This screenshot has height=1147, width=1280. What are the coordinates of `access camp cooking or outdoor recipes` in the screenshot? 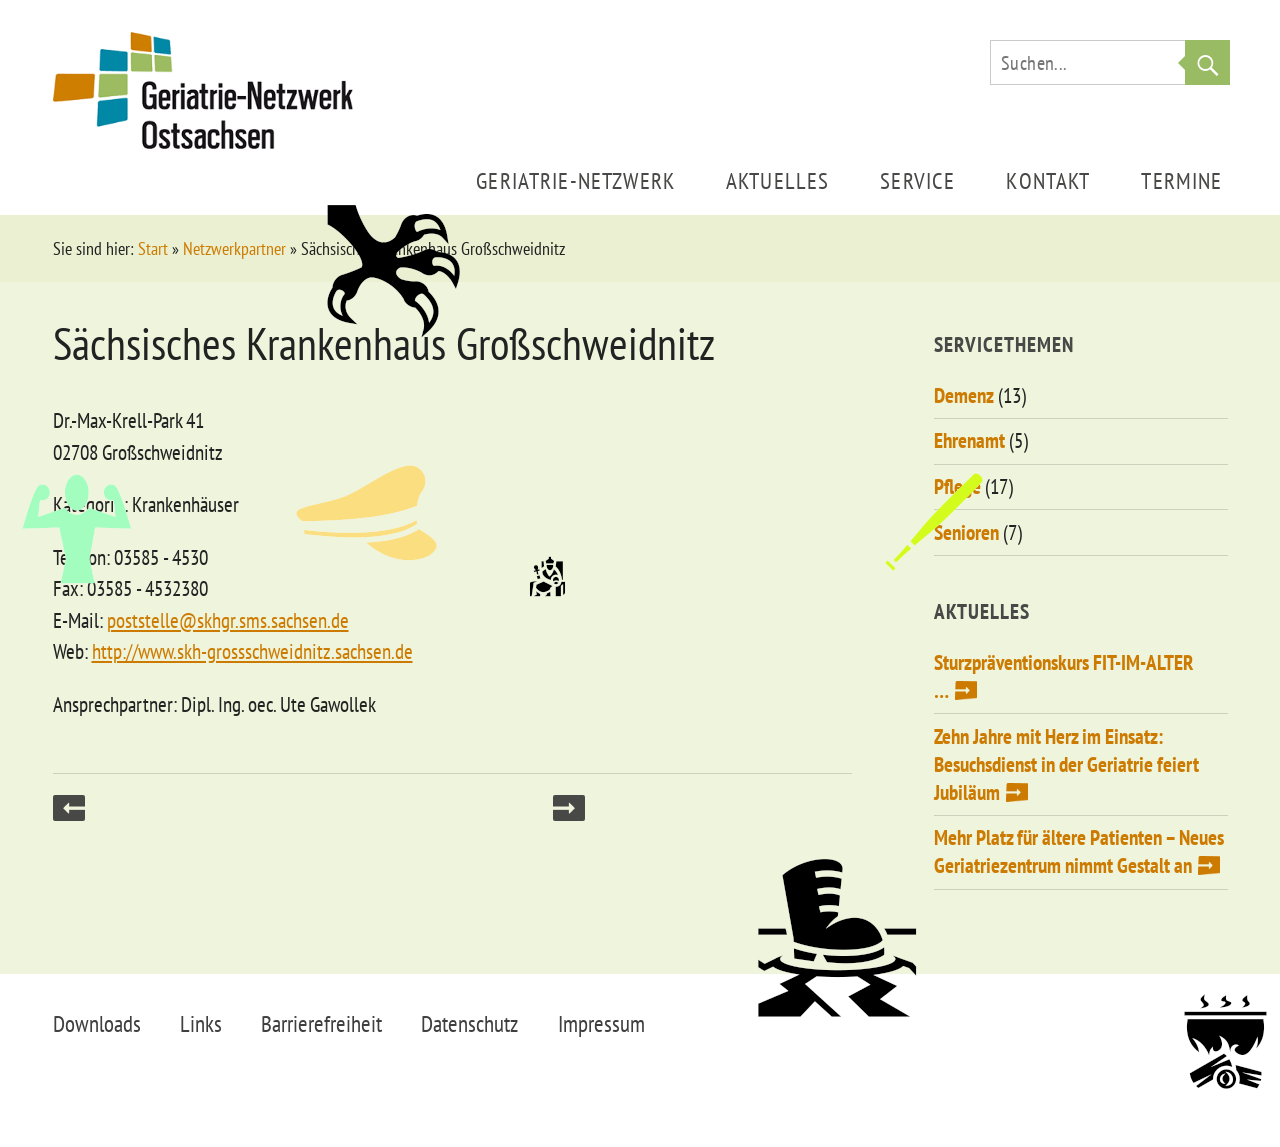 It's located at (1225, 1041).